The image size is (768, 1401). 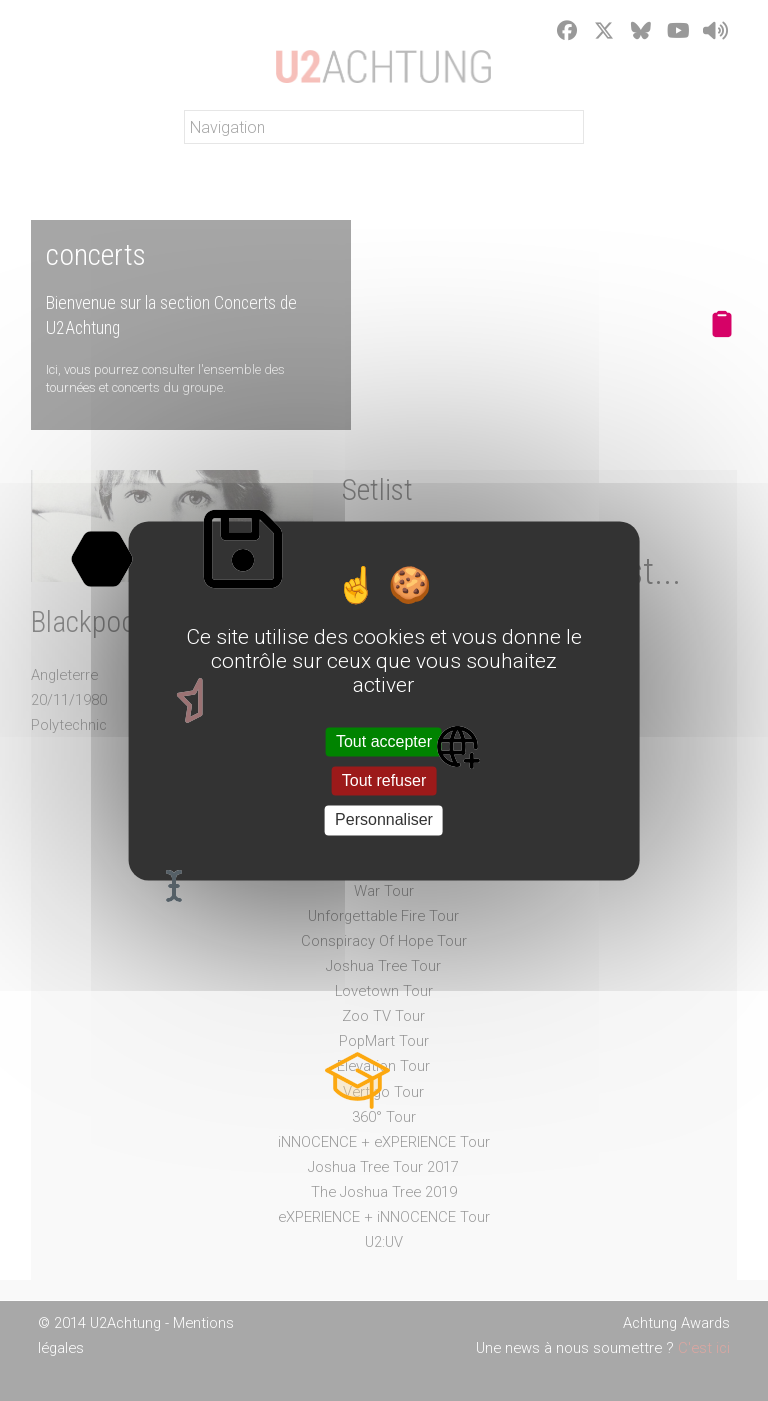 I want to click on hexagonal shape indicator or geometric element, so click(x=102, y=559).